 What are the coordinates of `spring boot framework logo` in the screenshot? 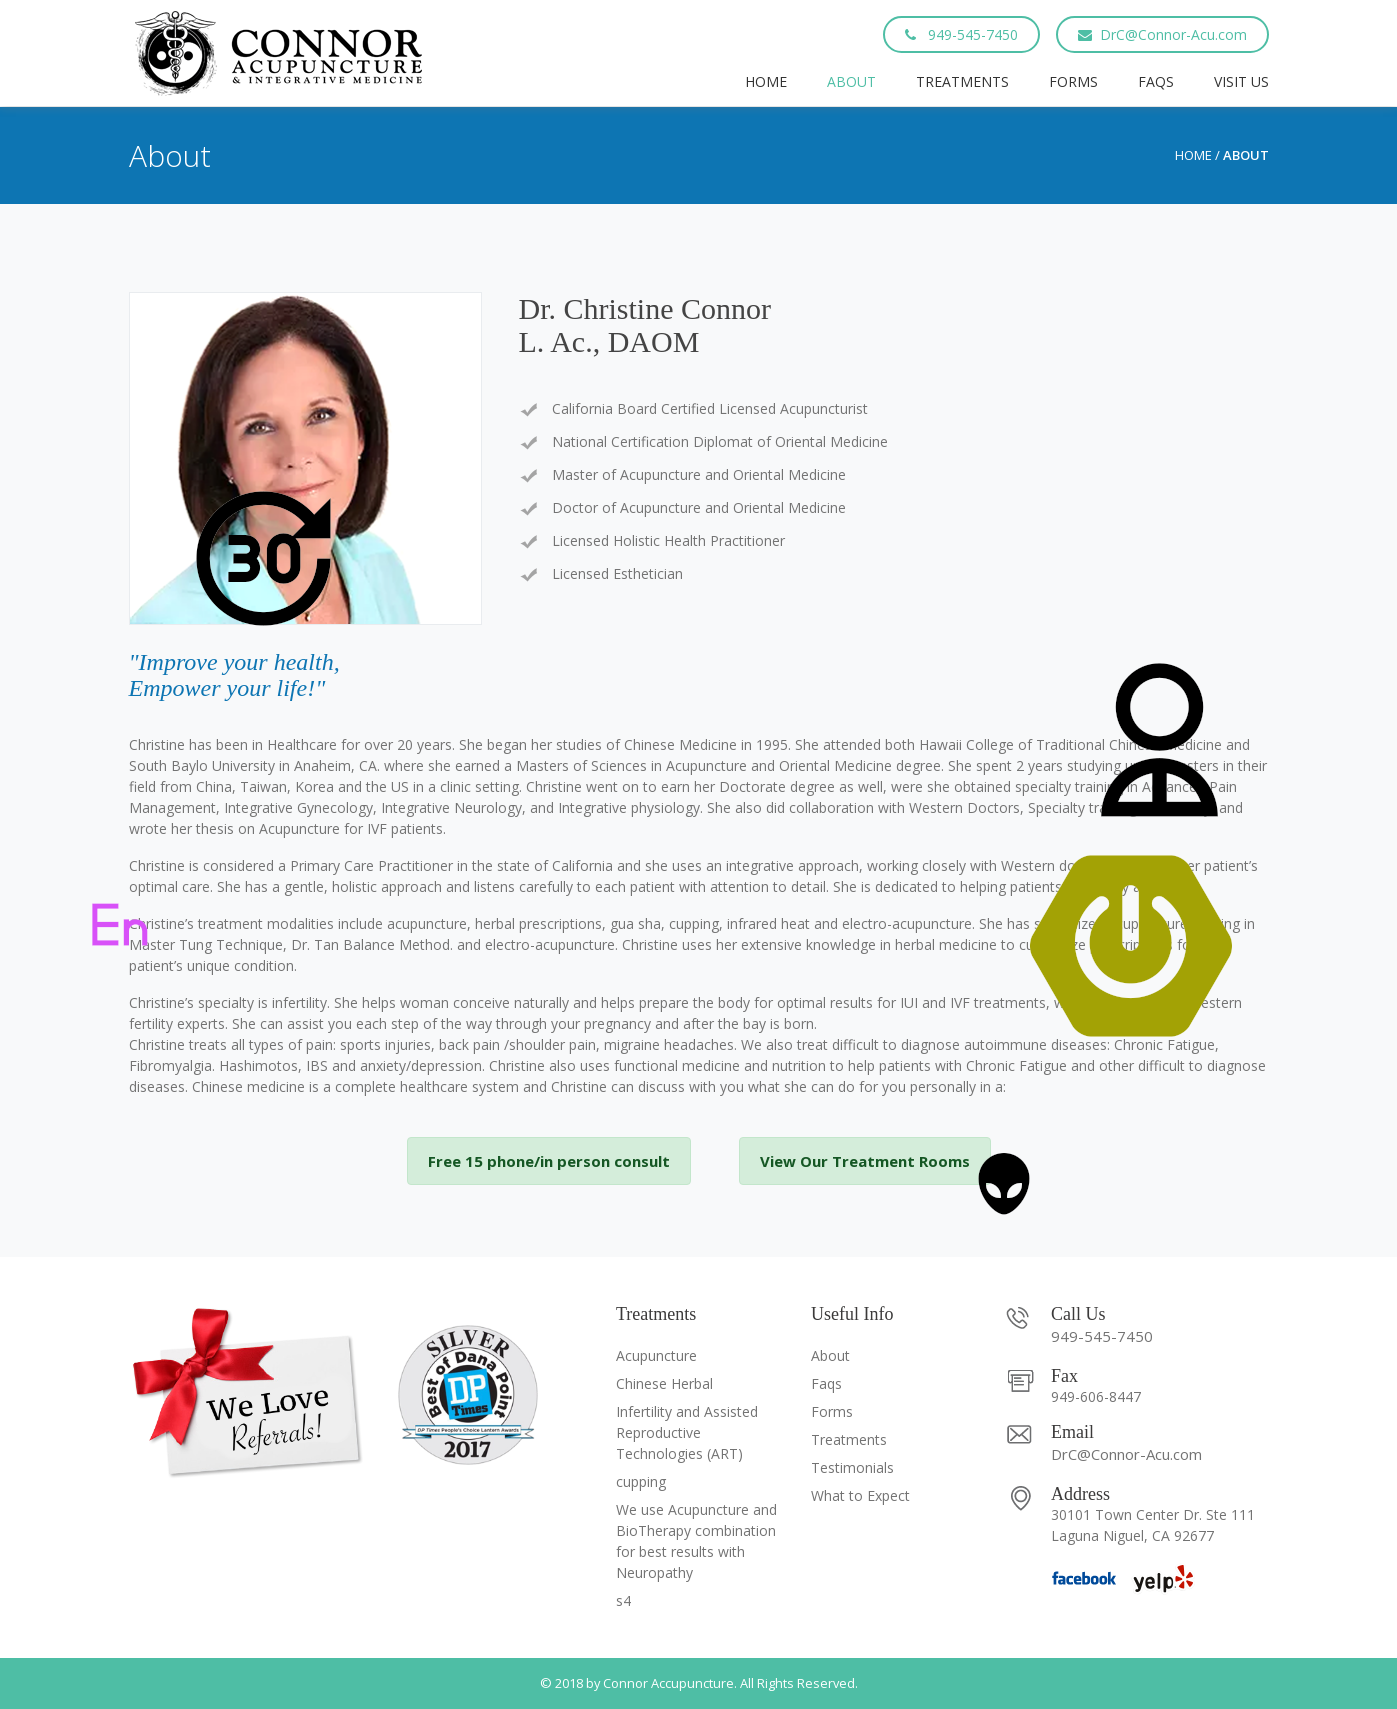 It's located at (1131, 946).